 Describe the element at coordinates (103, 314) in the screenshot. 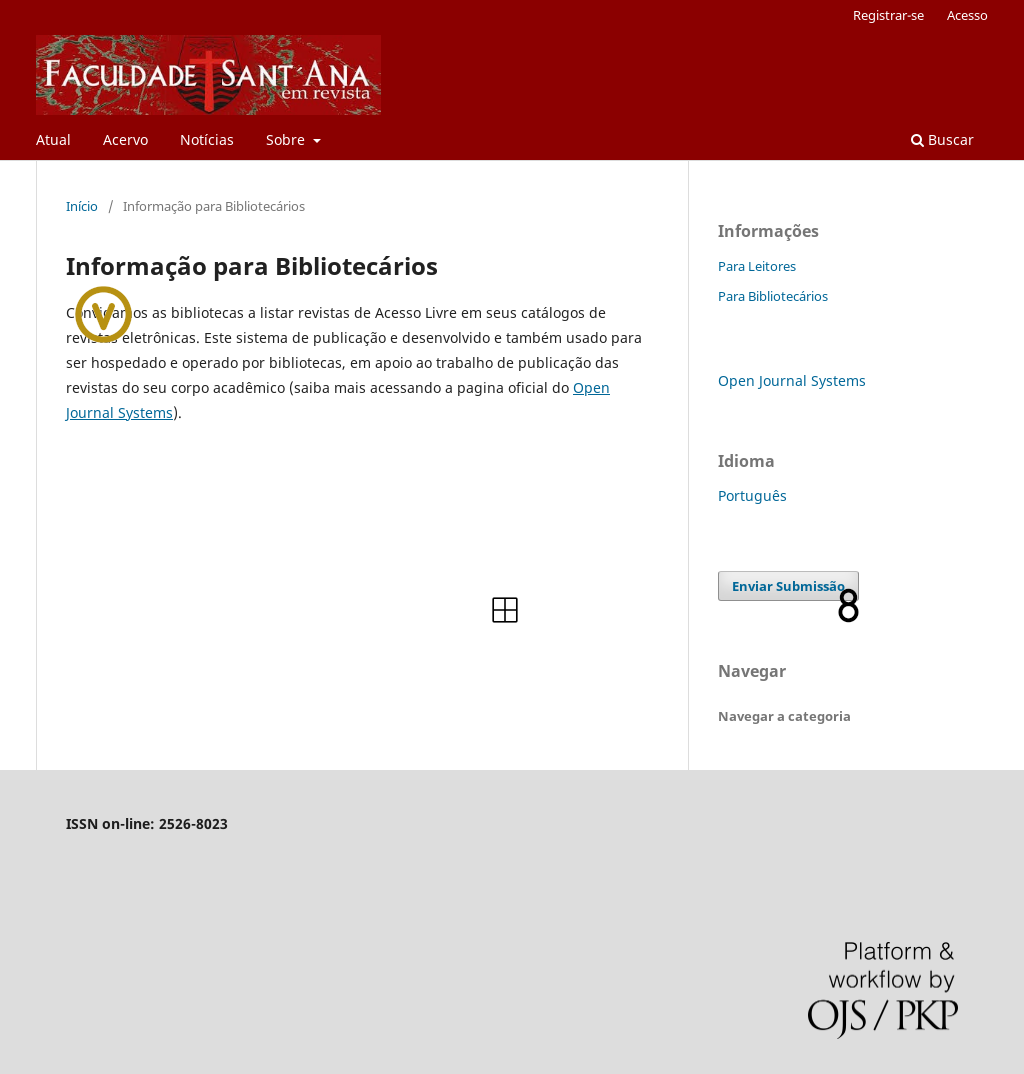

I see `indicates a verified status or account` at that location.